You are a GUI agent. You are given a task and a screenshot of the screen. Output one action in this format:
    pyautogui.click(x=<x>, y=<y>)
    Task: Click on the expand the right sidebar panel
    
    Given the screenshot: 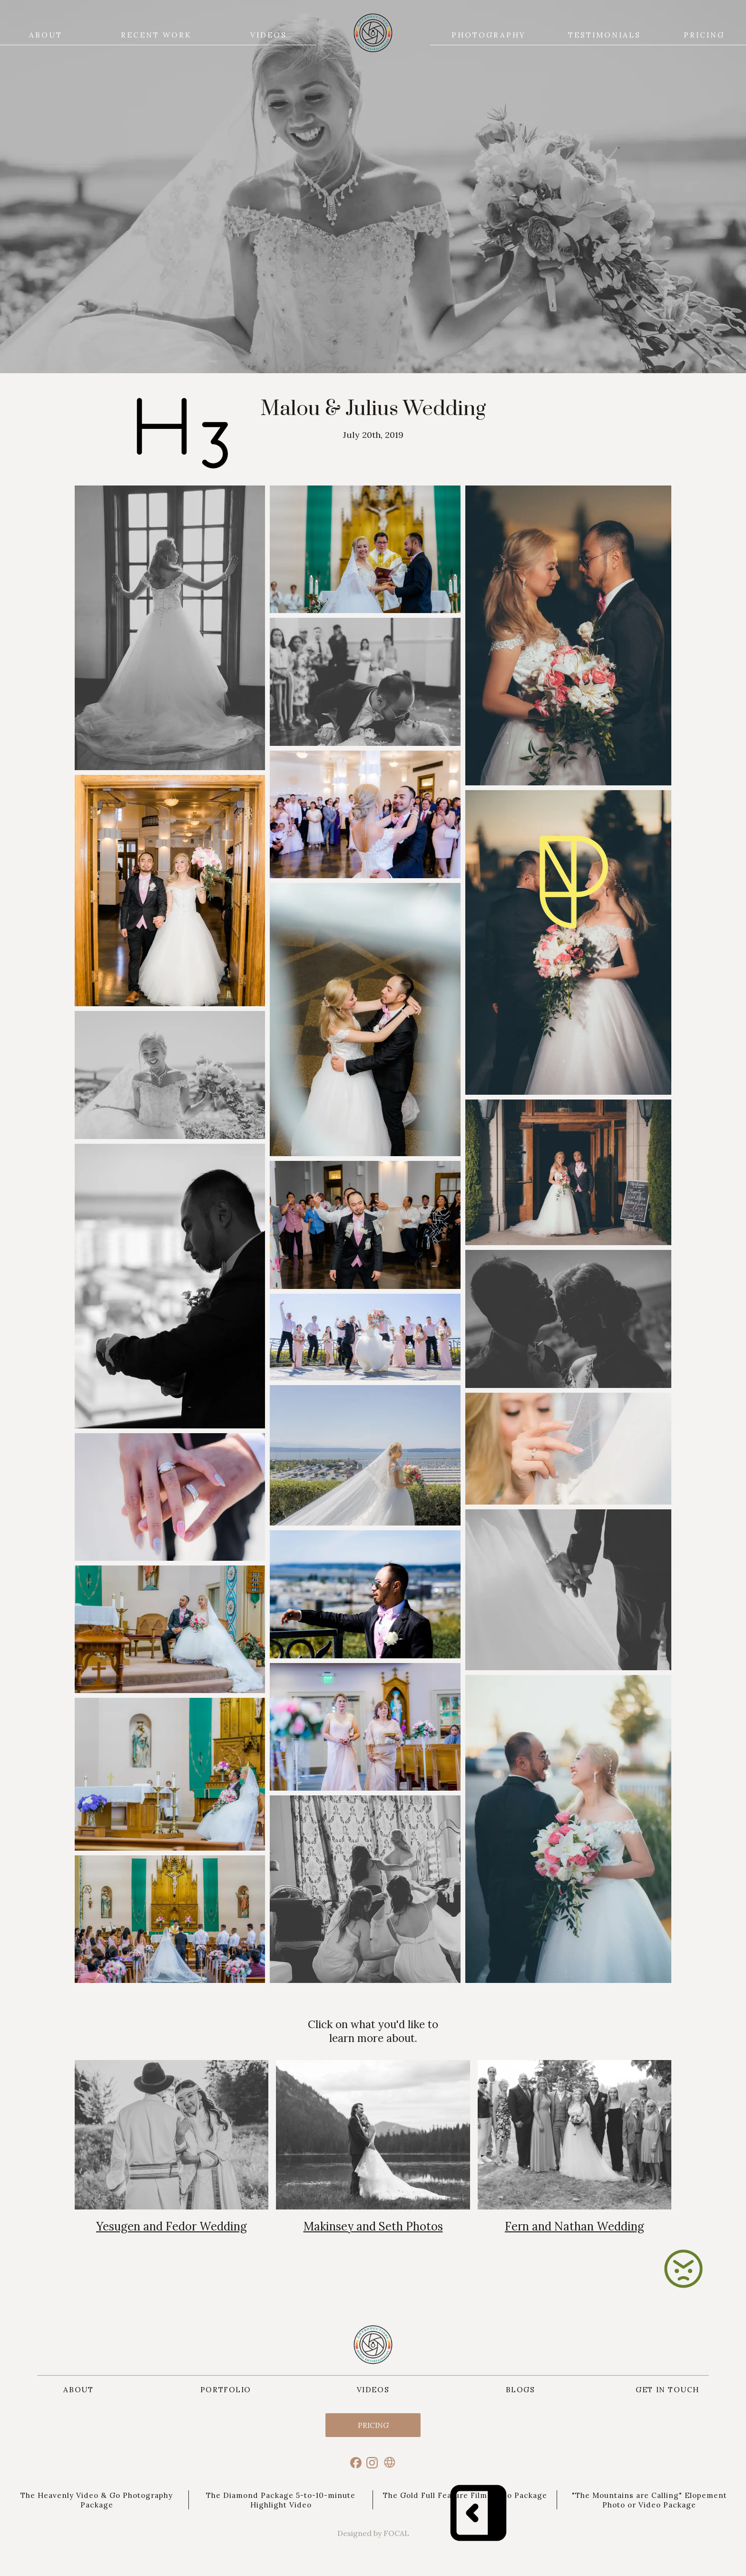 What is the action you would take?
    pyautogui.click(x=478, y=2513)
    